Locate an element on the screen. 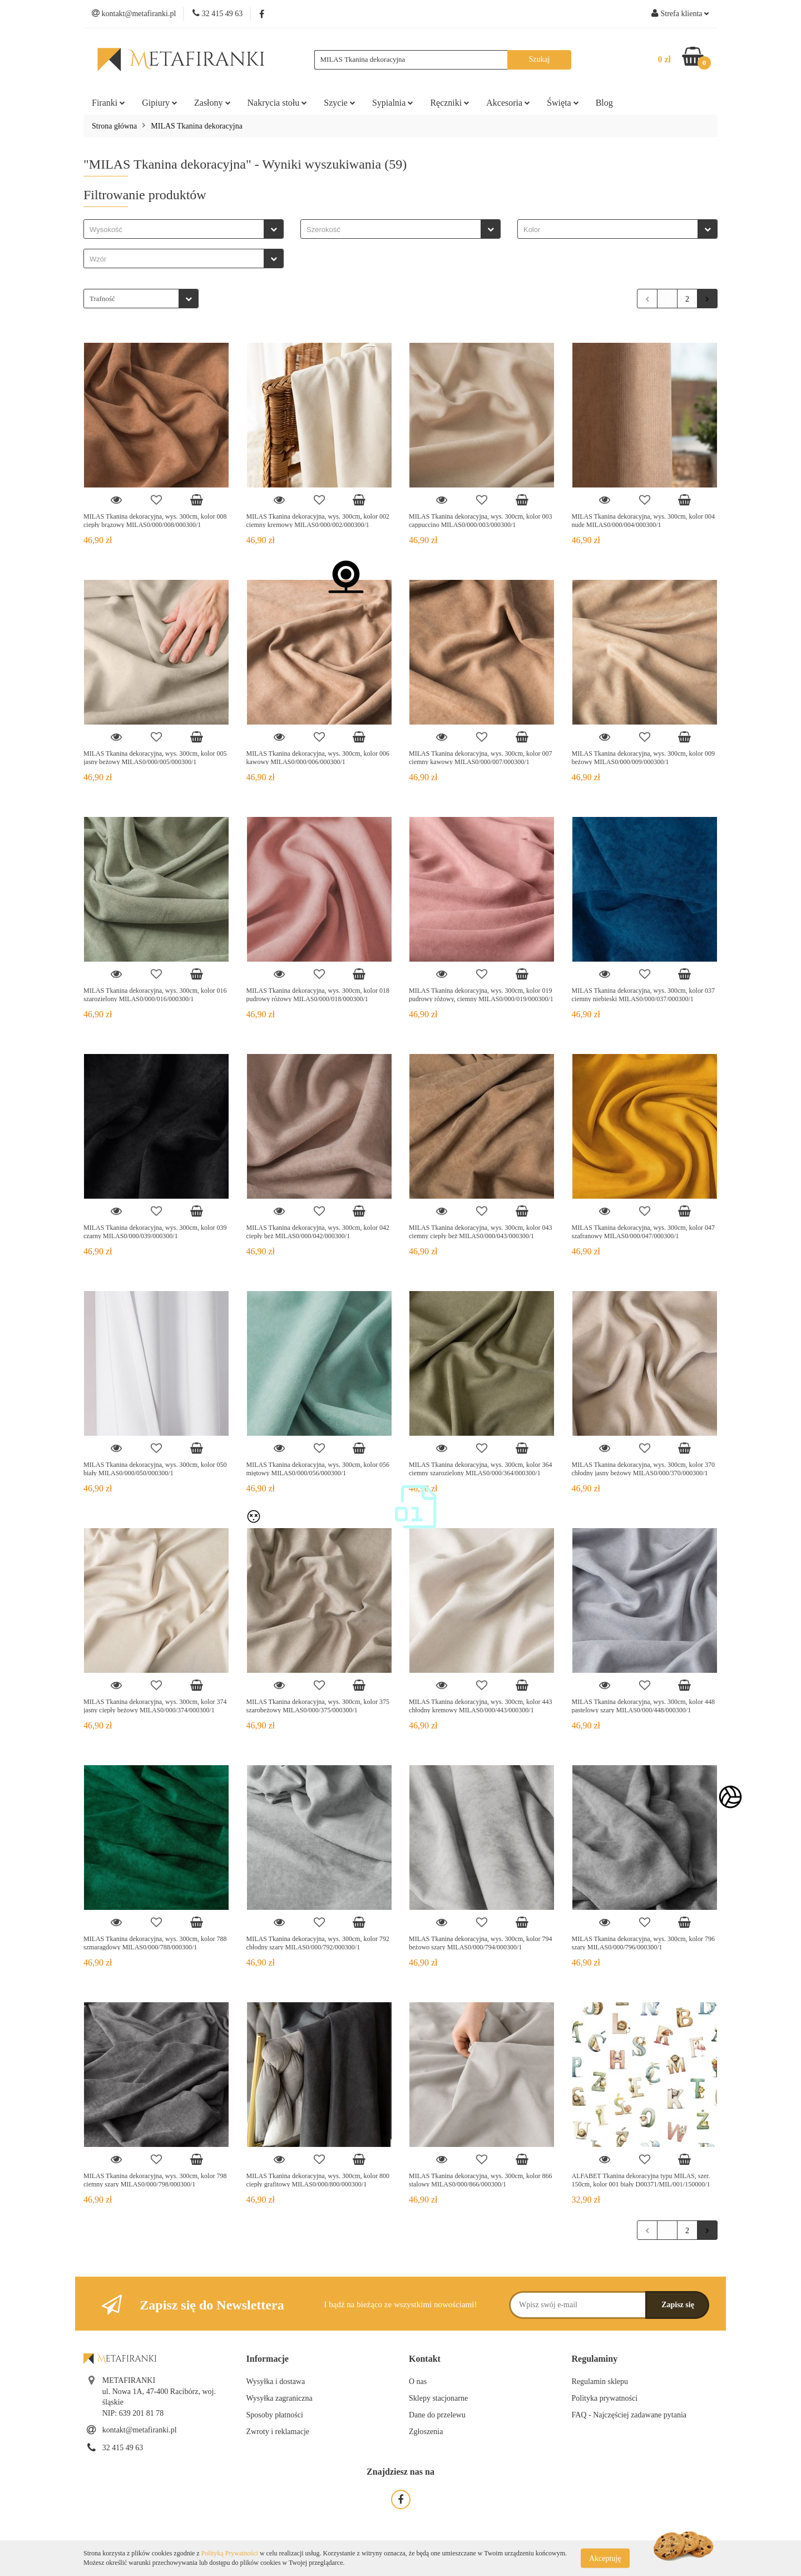 The width and height of the screenshot is (801, 2576). enable webcam or video camera is located at coordinates (346, 578).